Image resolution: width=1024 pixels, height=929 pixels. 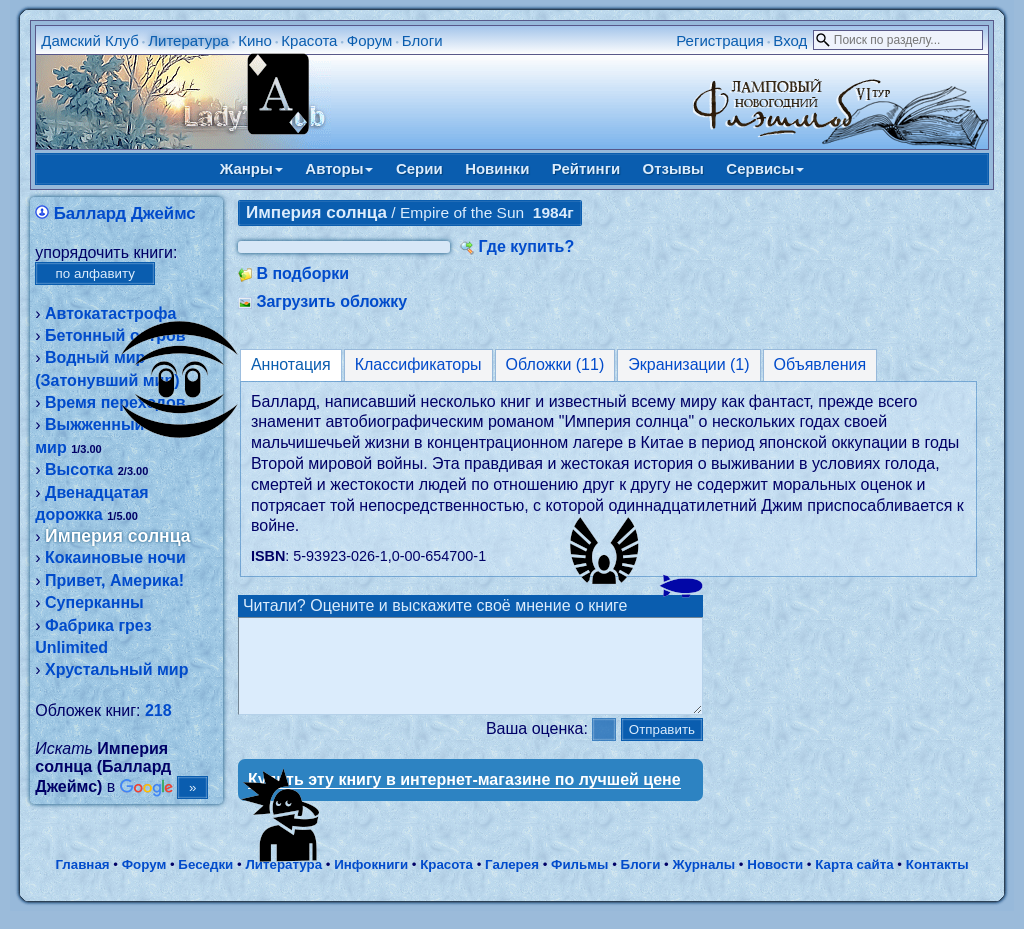 What do you see at coordinates (280, 815) in the screenshot?
I see `indicates distraction or loss of focus` at bounding box center [280, 815].